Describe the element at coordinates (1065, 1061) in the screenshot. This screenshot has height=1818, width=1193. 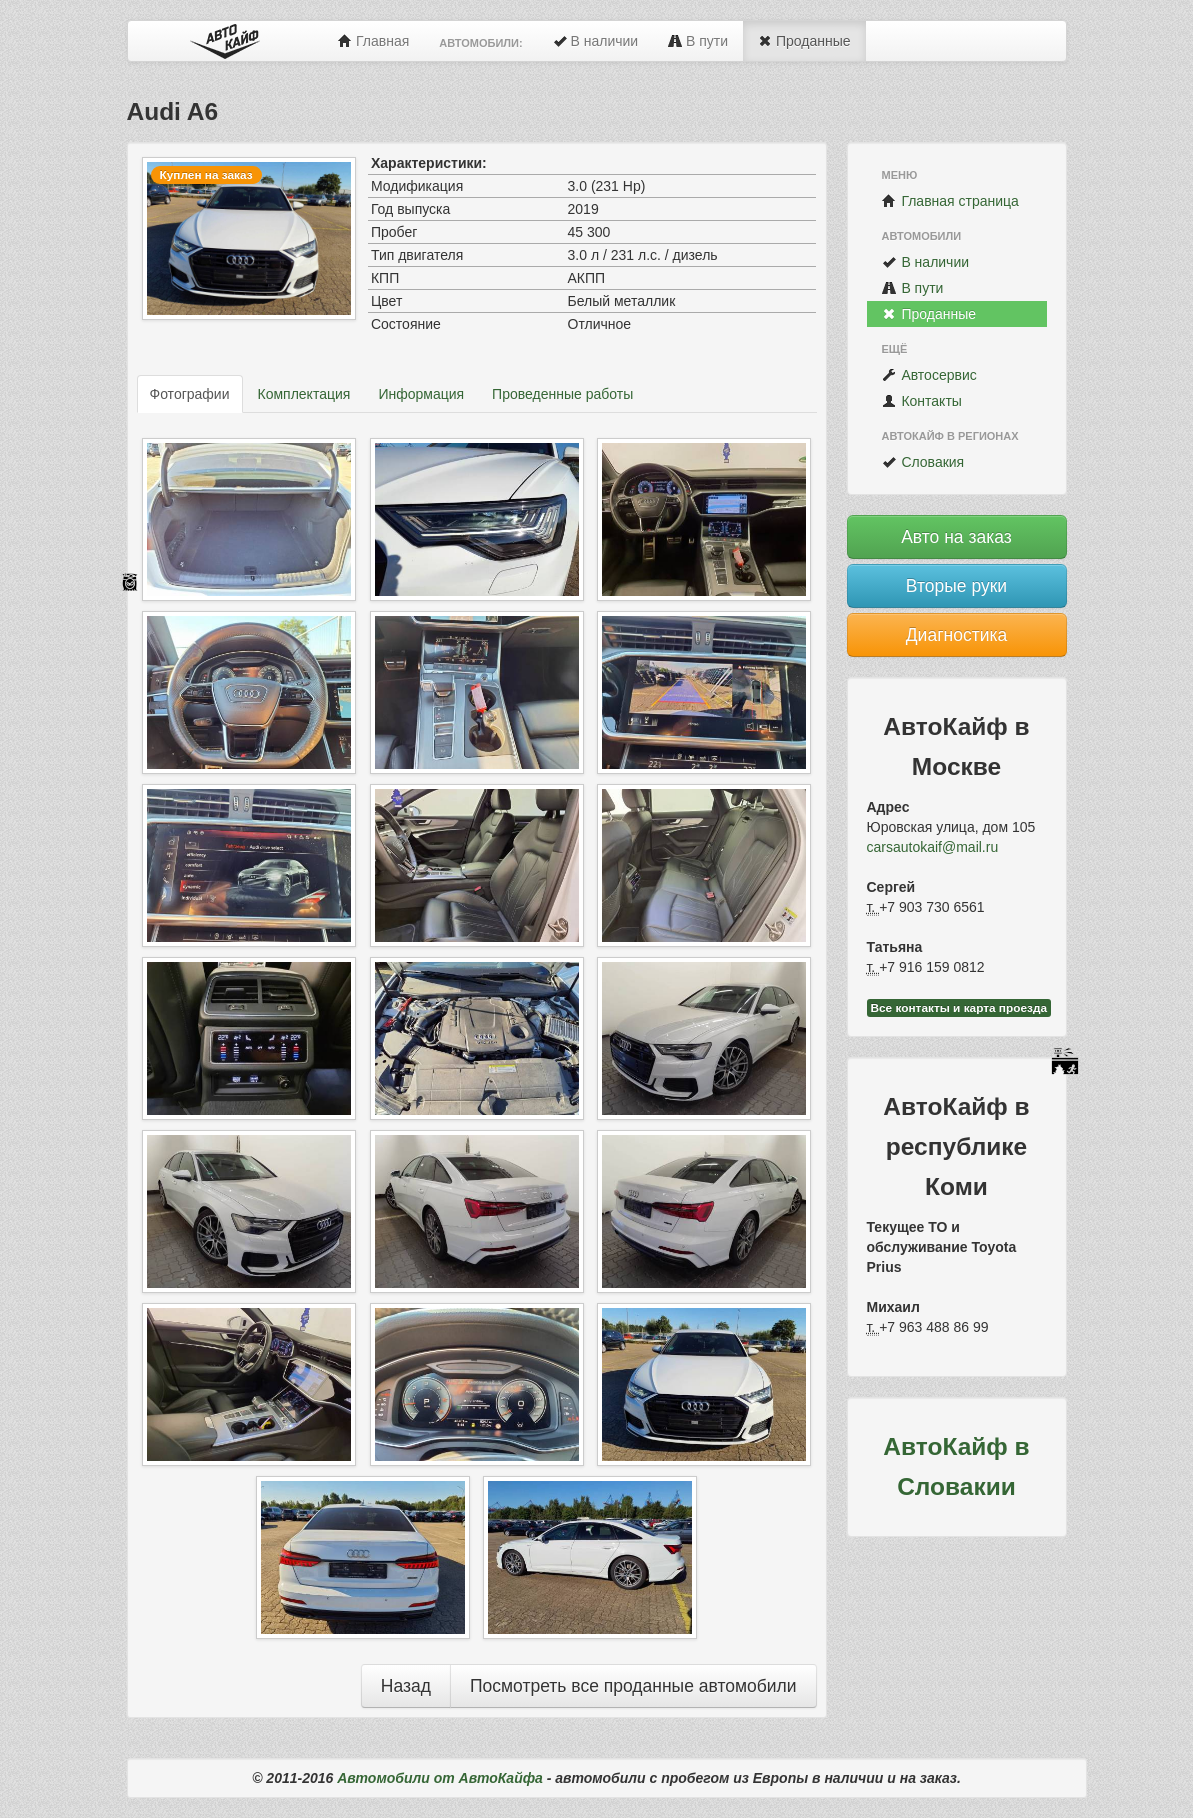
I see `activate evasion ability in gameplay` at that location.